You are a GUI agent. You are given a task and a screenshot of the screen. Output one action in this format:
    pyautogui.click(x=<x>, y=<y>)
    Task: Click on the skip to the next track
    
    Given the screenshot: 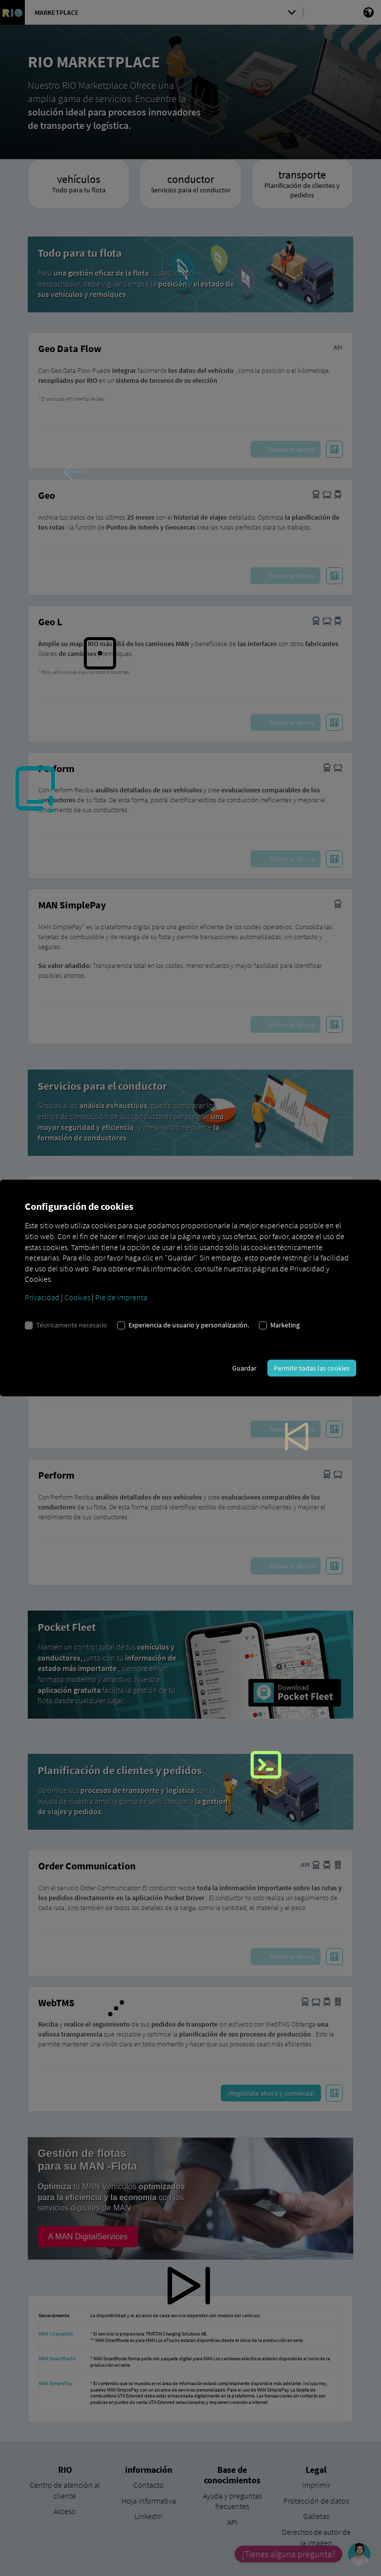 What is the action you would take?
    pyautogui.click(x=189, y=2285)
    